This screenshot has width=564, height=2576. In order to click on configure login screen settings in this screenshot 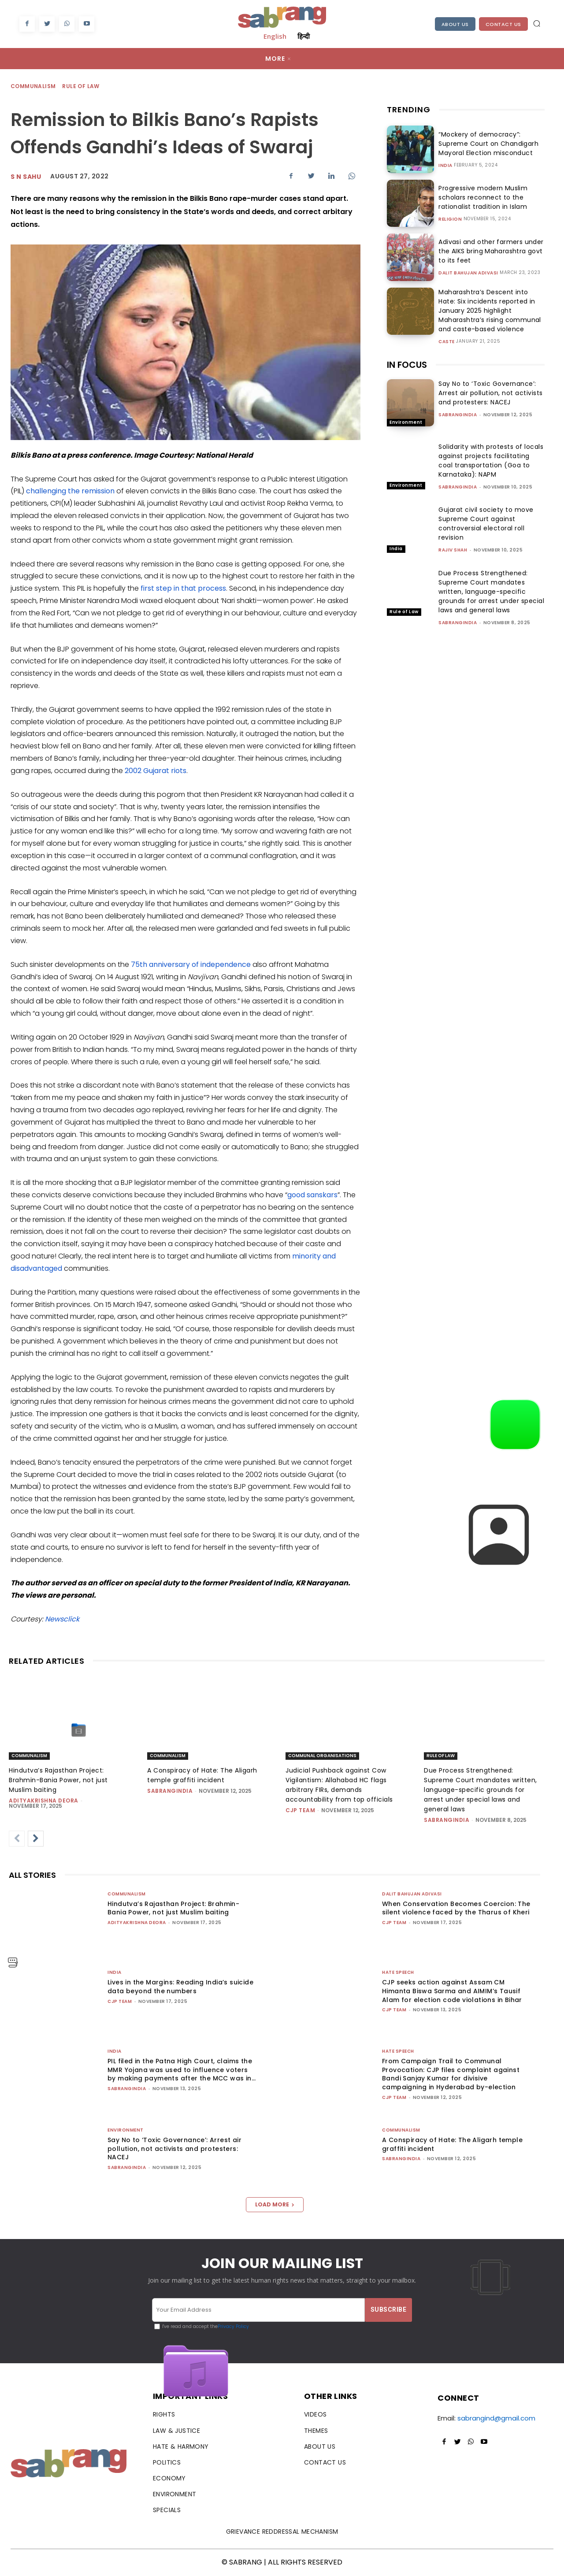, I will do `click(499, 1535)`.